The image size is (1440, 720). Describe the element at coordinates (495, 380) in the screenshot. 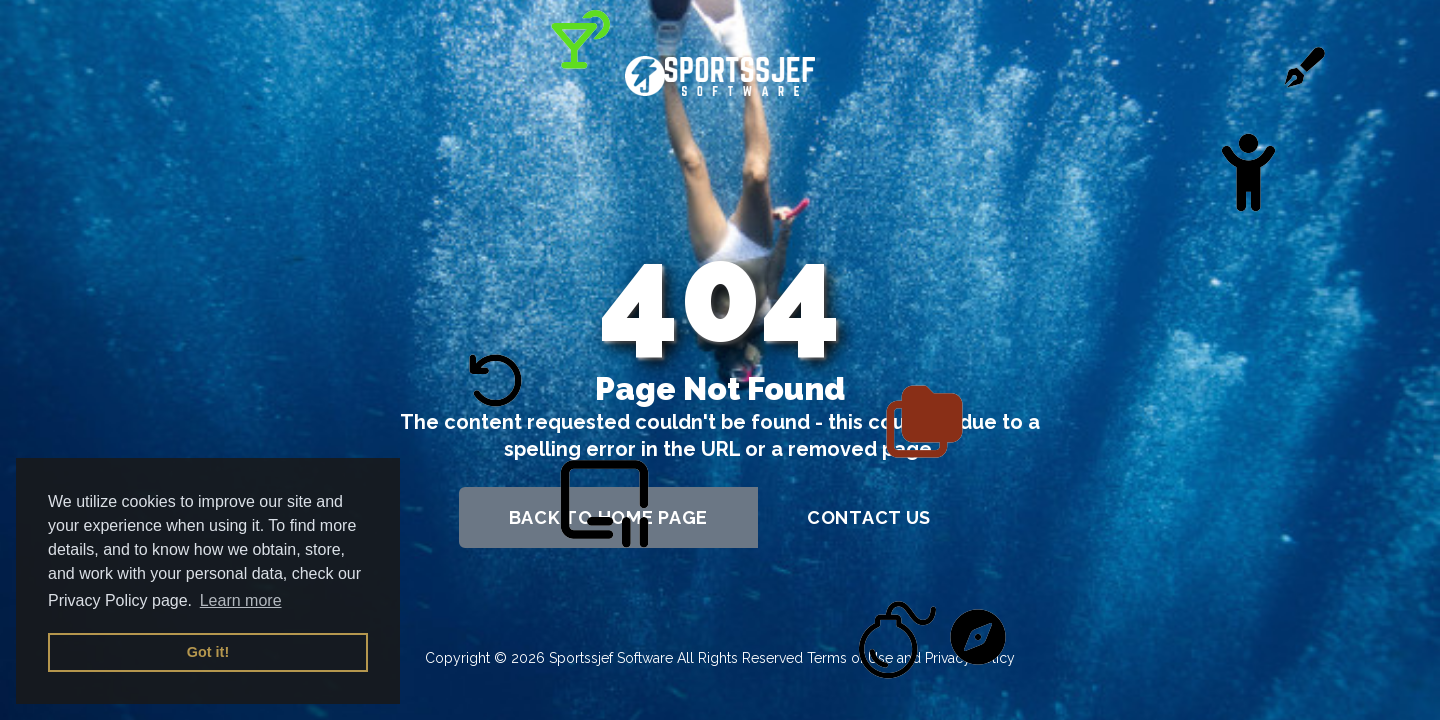

I see `undo the last action` at that location.